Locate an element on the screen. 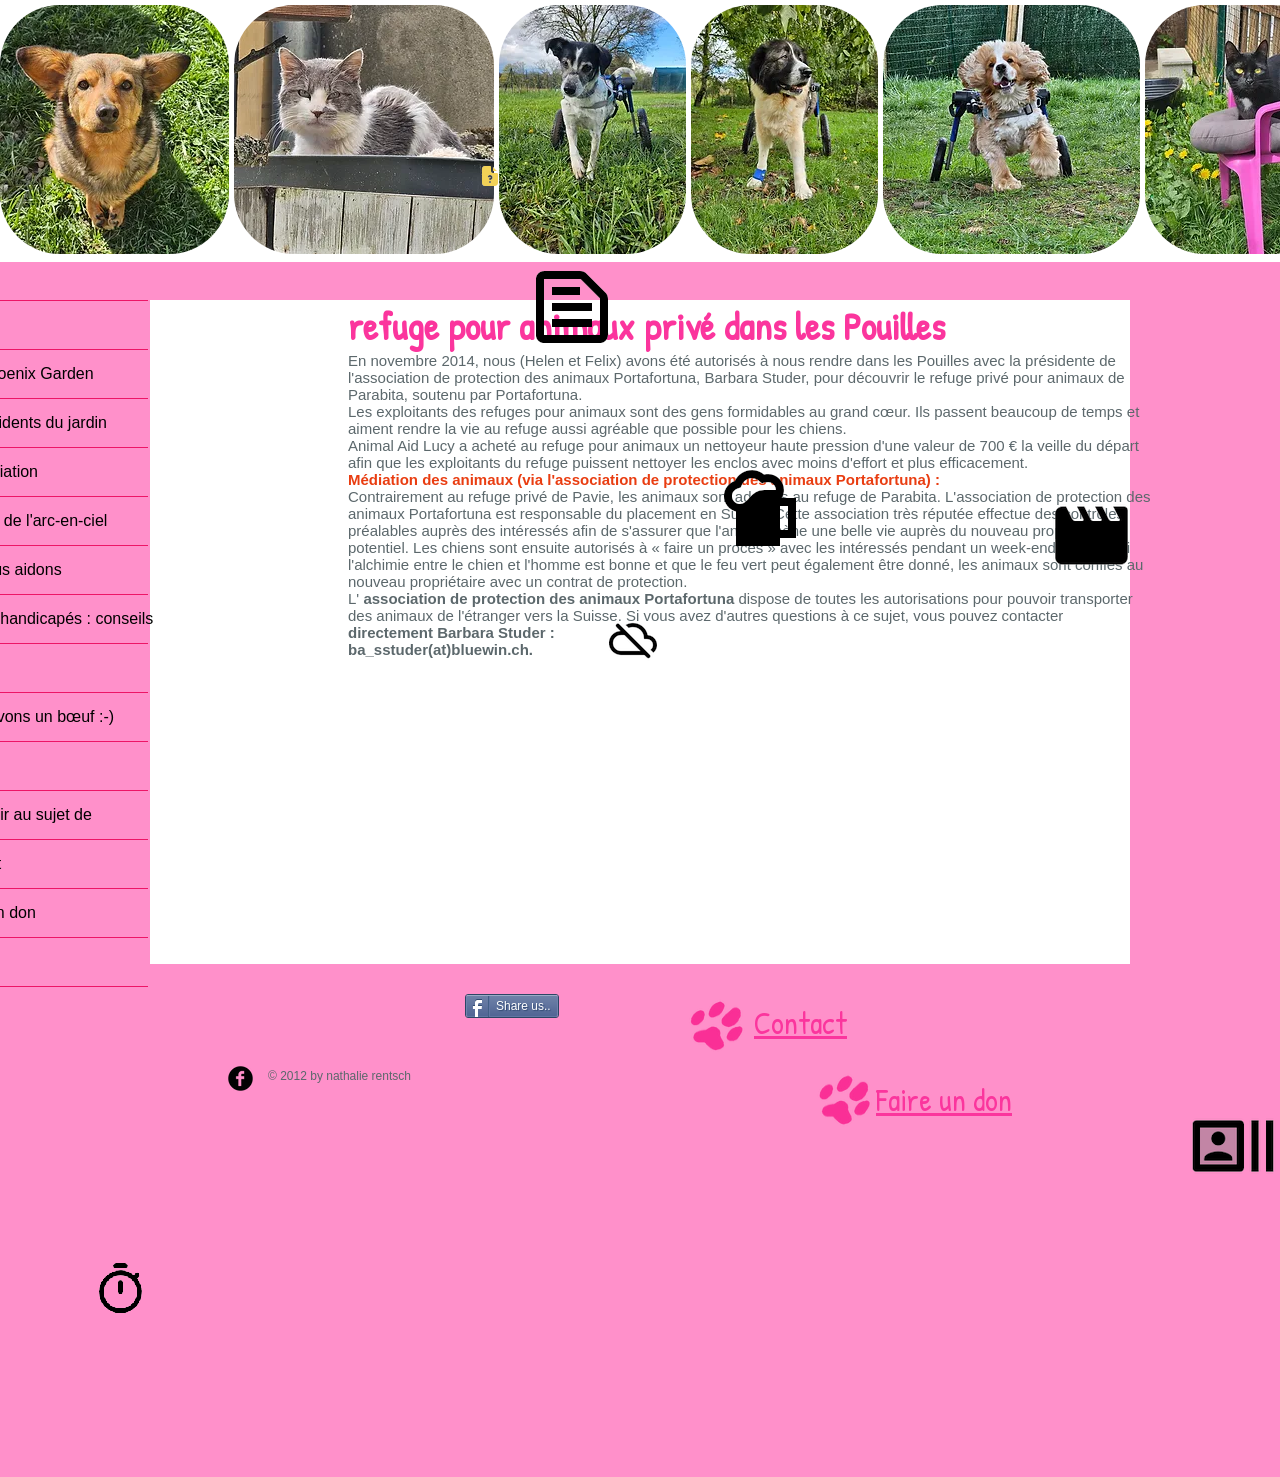 The image size is (1280, 1477). find nearby sports bars or pubs is located at coordinates (760, 510).